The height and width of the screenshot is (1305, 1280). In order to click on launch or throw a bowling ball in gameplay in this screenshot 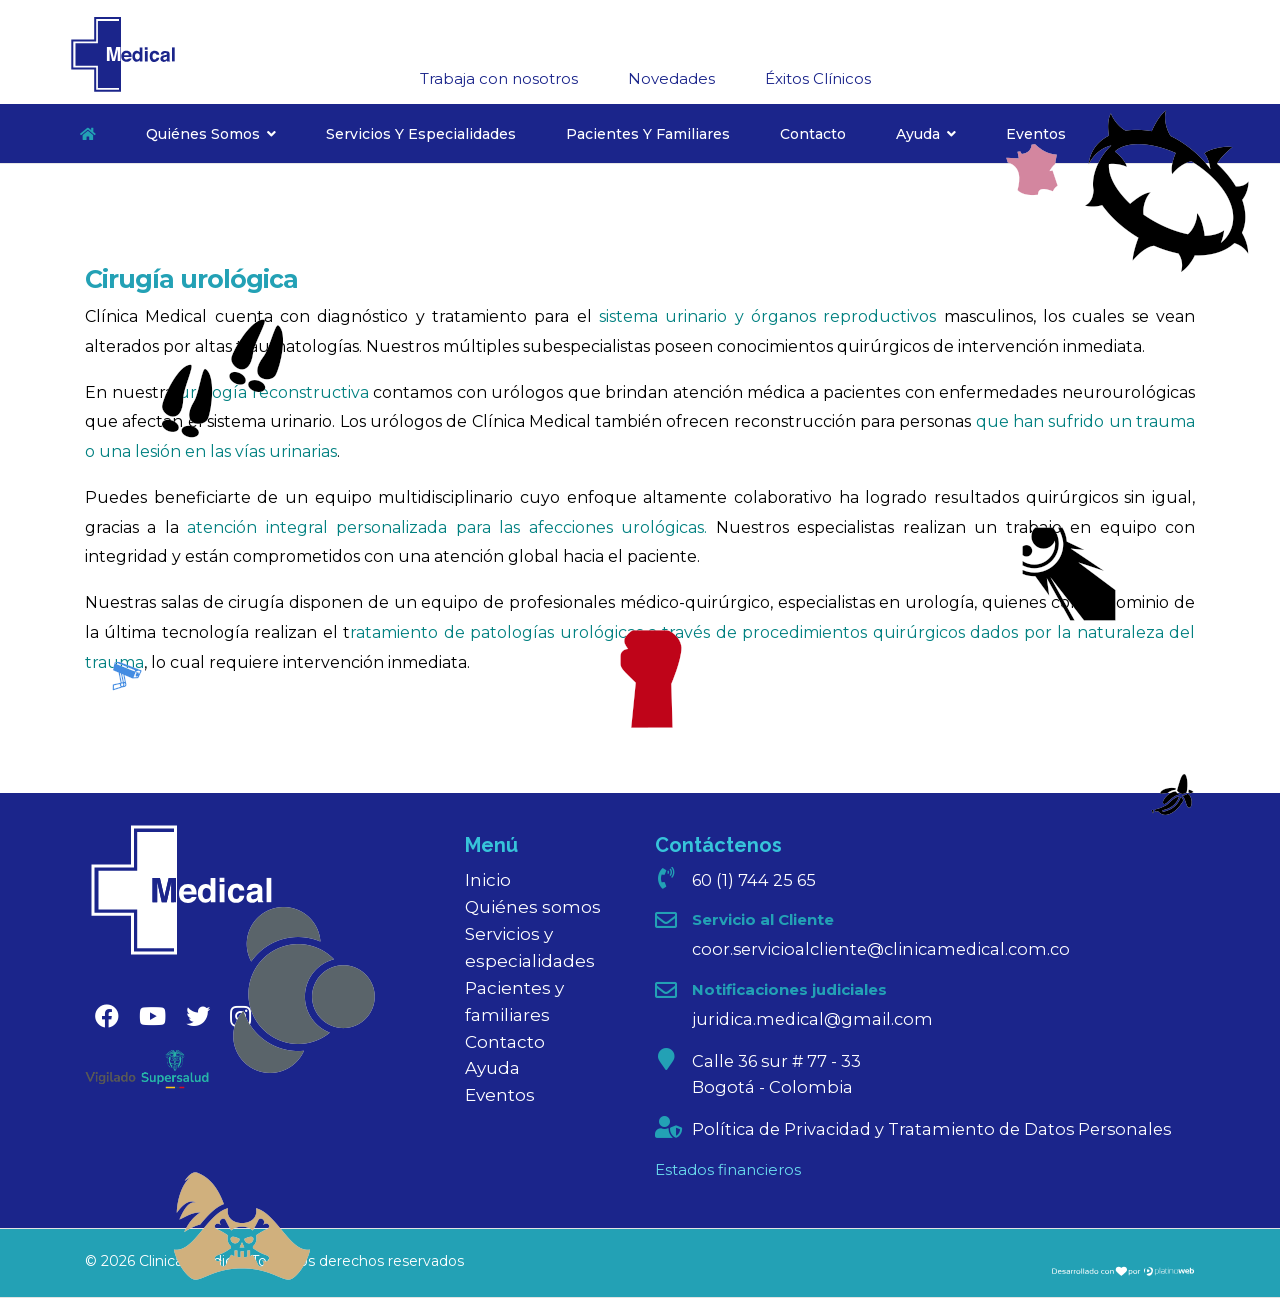, I will do `click(1069, 574)`.